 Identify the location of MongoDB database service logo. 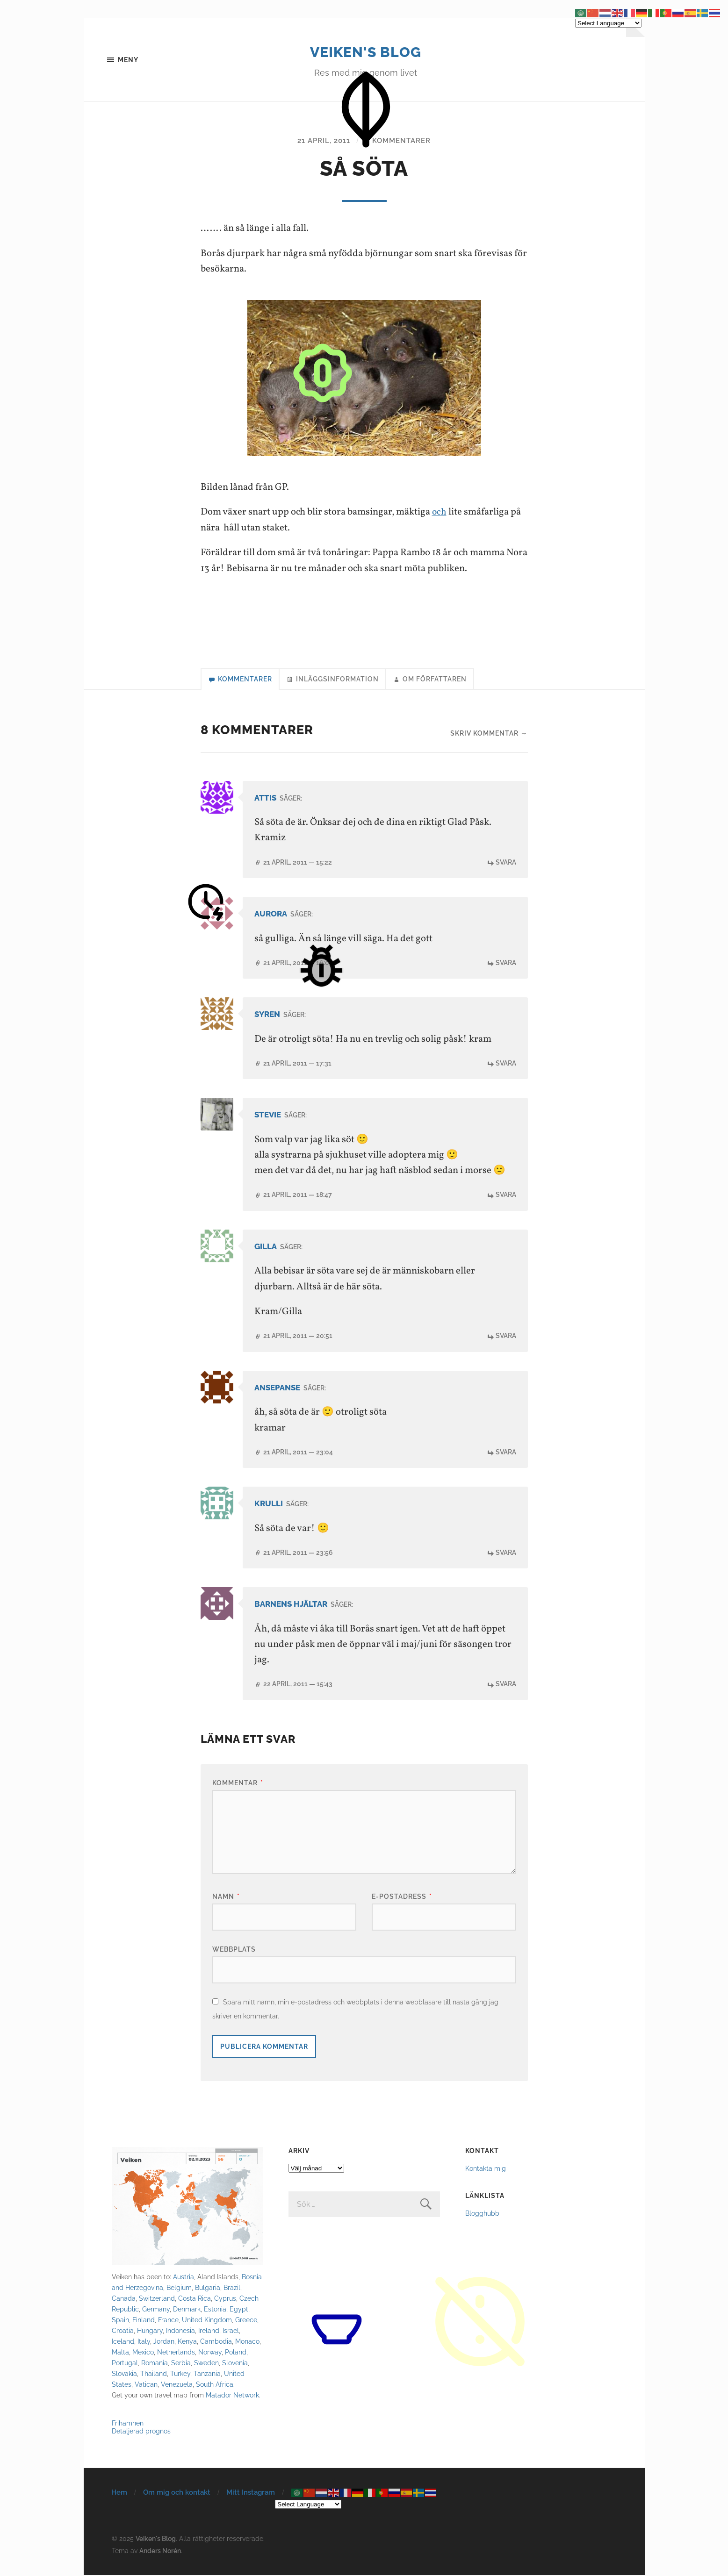
(366, 109).